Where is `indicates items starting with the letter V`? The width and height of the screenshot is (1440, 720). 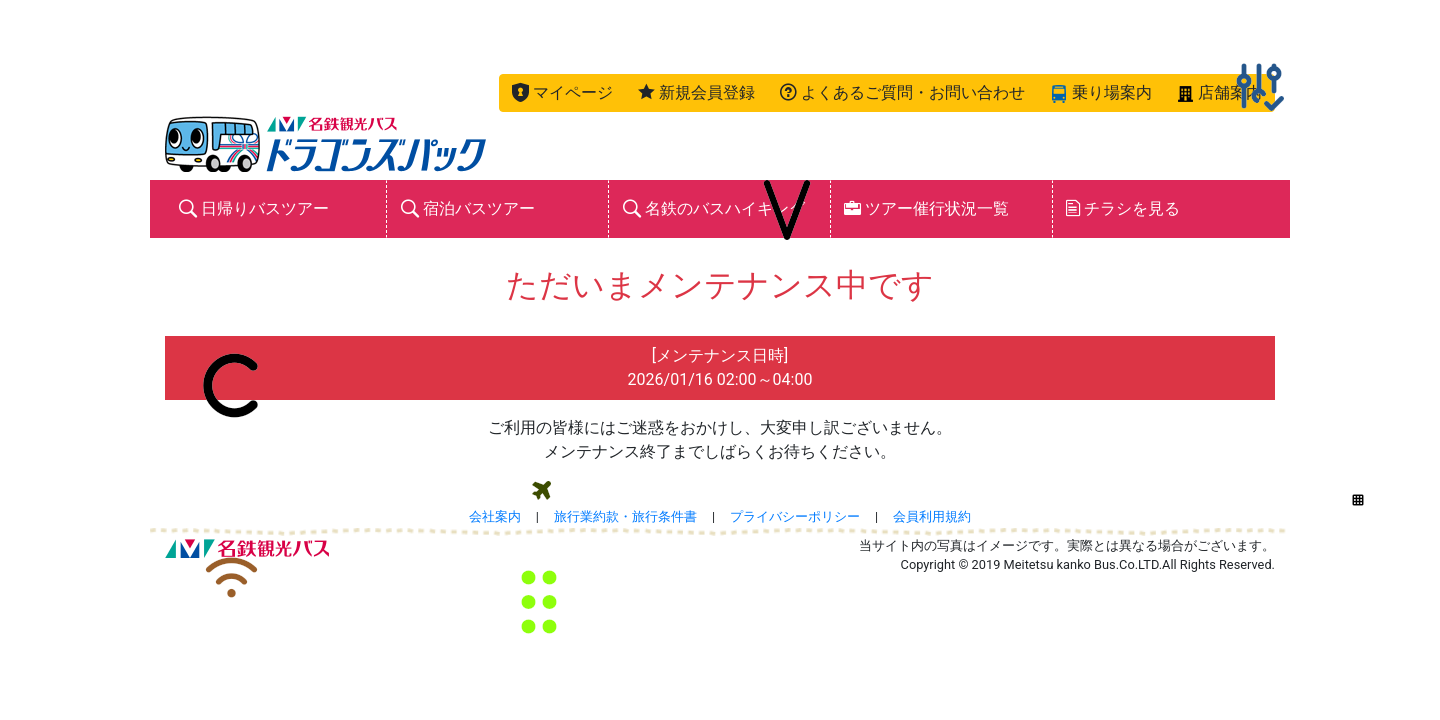 indicates items starting with the letter V is located at coordinates (787, 210).